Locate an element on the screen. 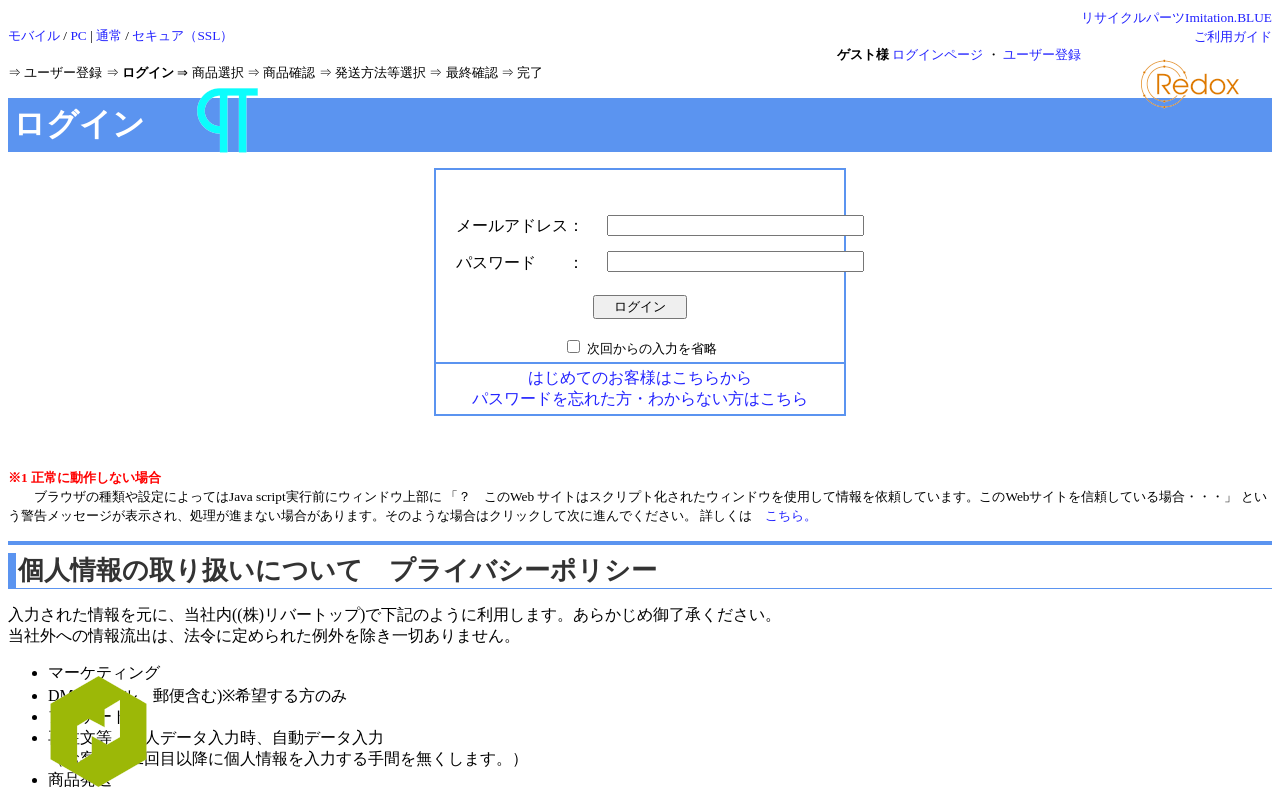  redox healthcare data platform logo is located at coordinates (1190, 84).